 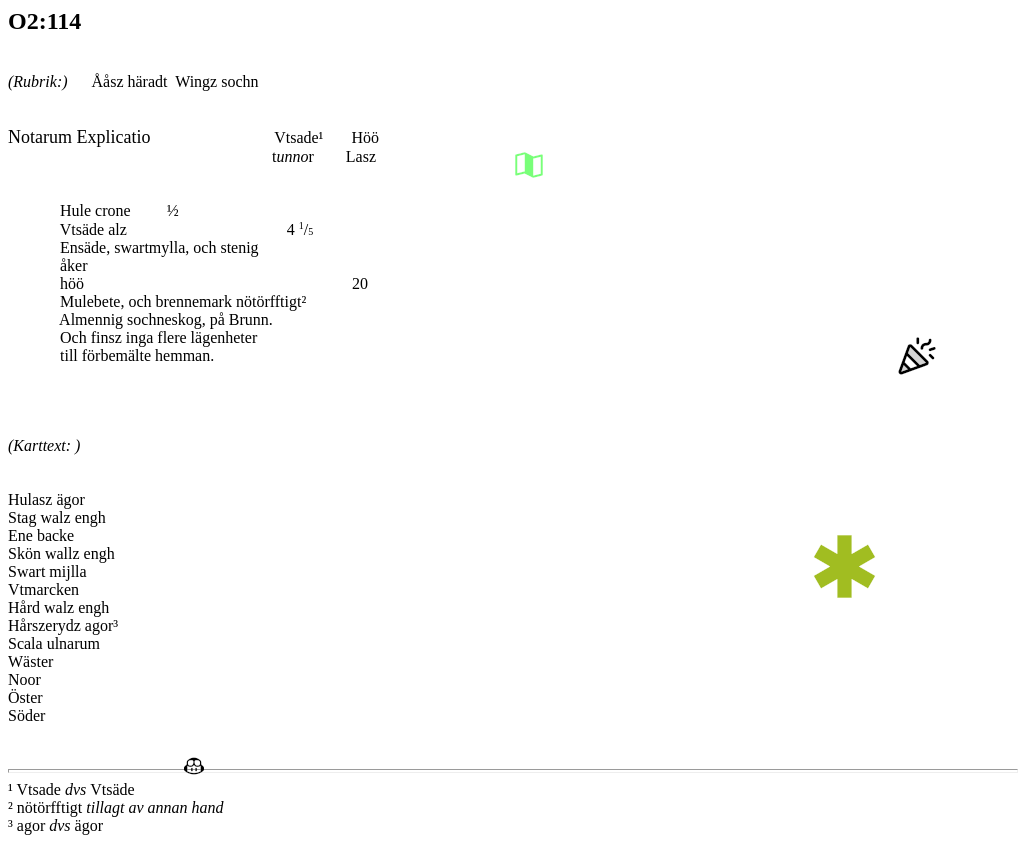 What do you see at coordinates (194, 766) in the screenshot?
I see `access GitHub Copilot AI assistant` at bounding box center [194, 766].